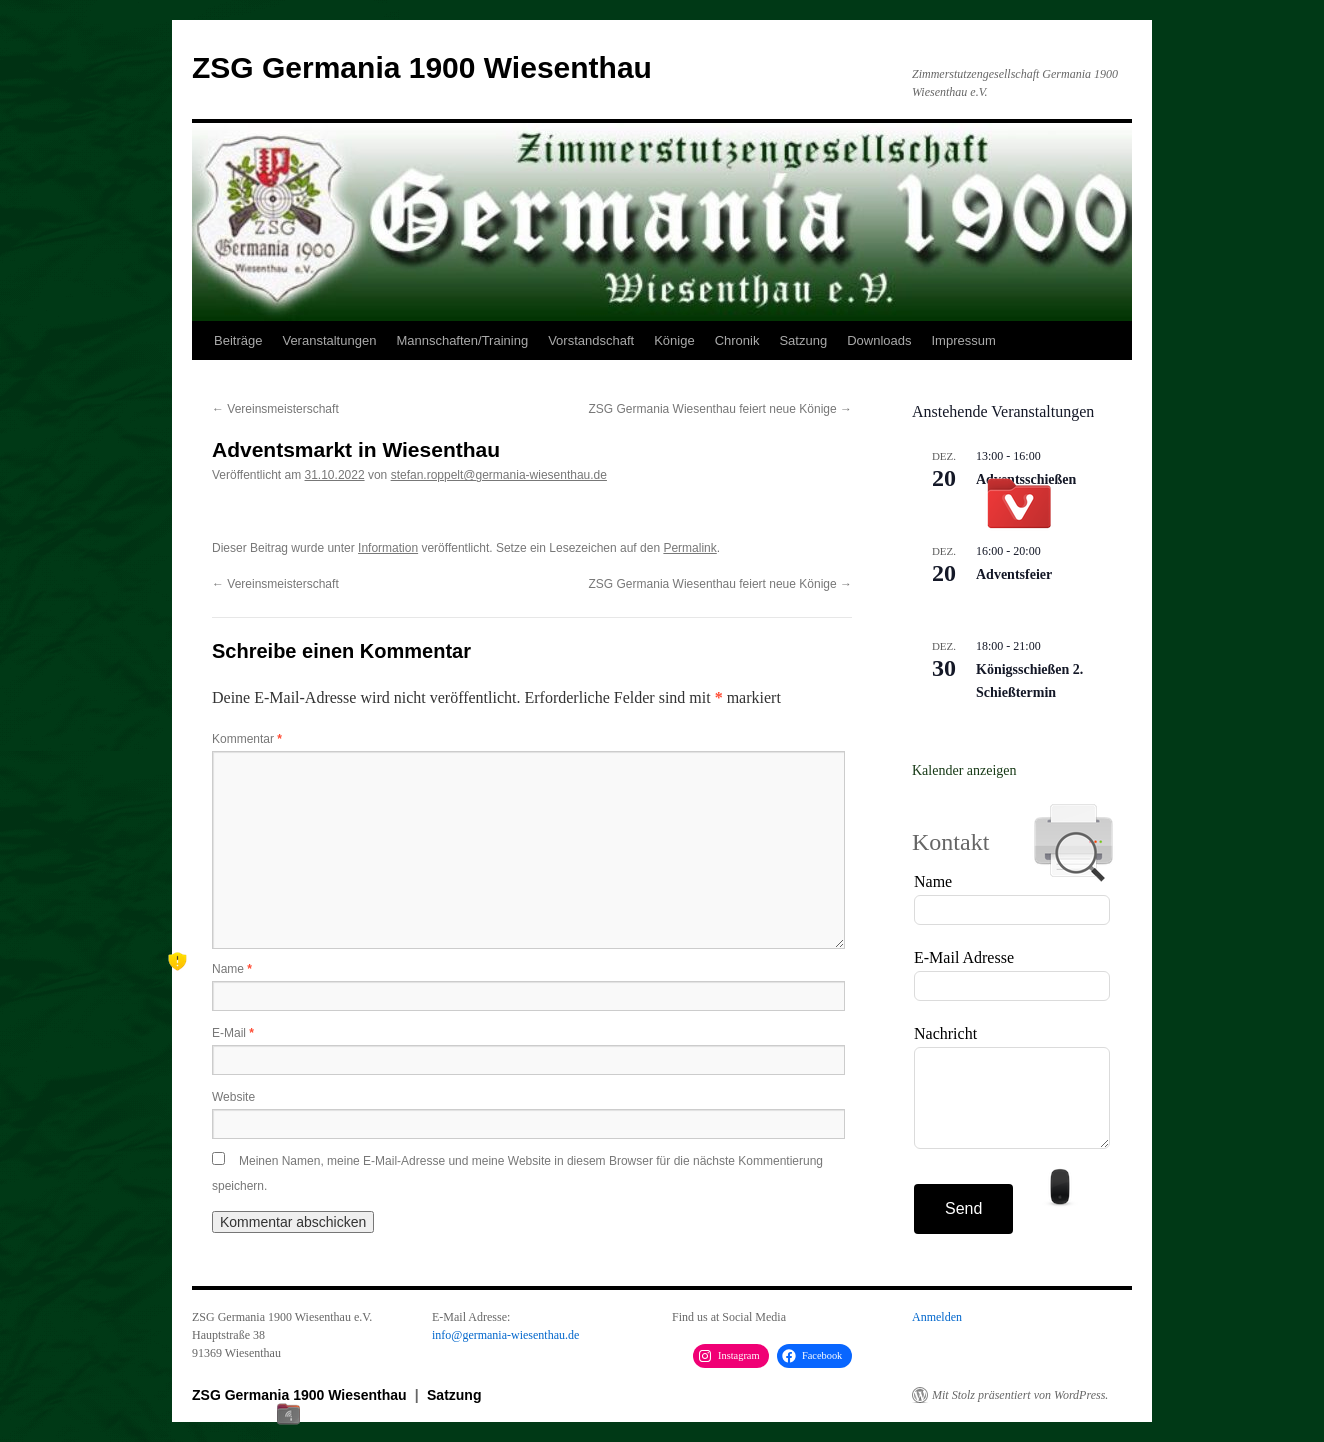 Image resolution: width=1324 pixels, height=1442 pixels. Describe the element at coordinates (177, 961) in the screenshot. I see `indicates a security warning or alert` at that location.